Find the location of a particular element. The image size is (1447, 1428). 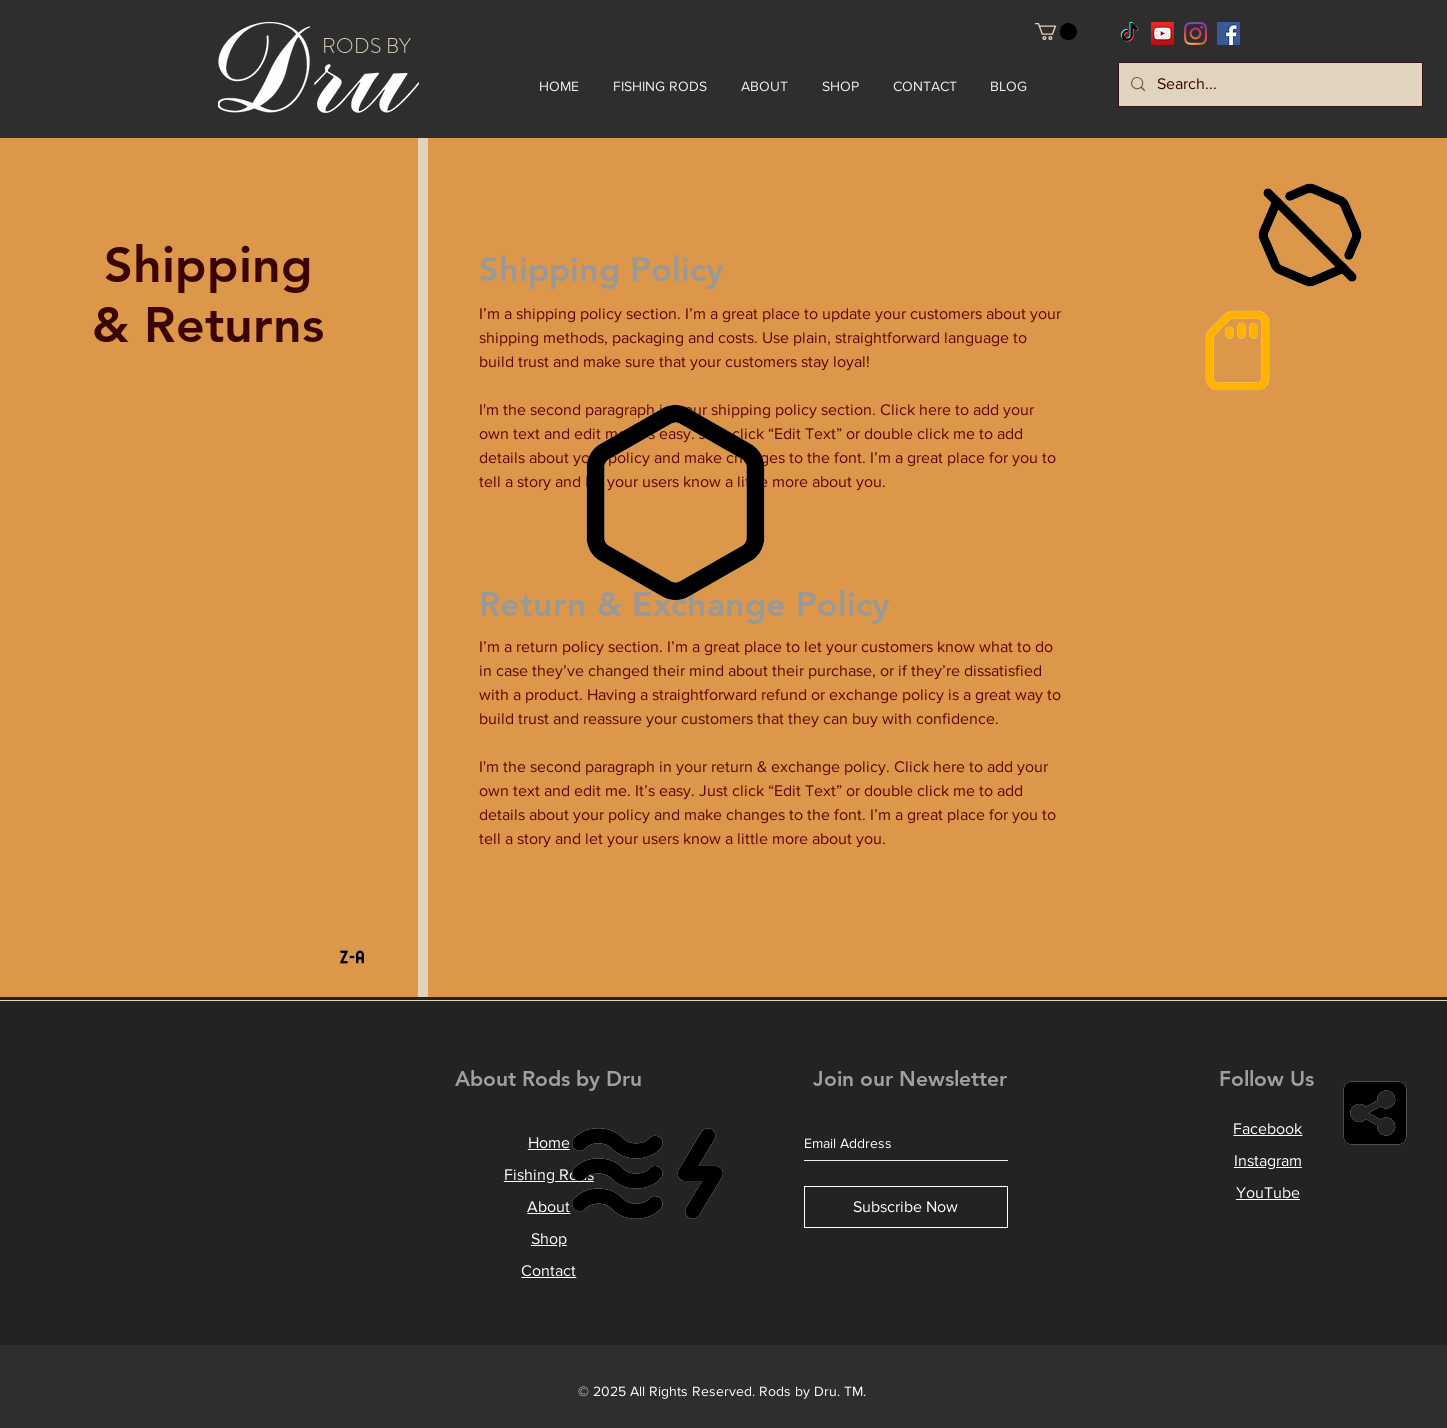

indicates a hexagonal shape or geometric element is located at coordinates (675, 502).